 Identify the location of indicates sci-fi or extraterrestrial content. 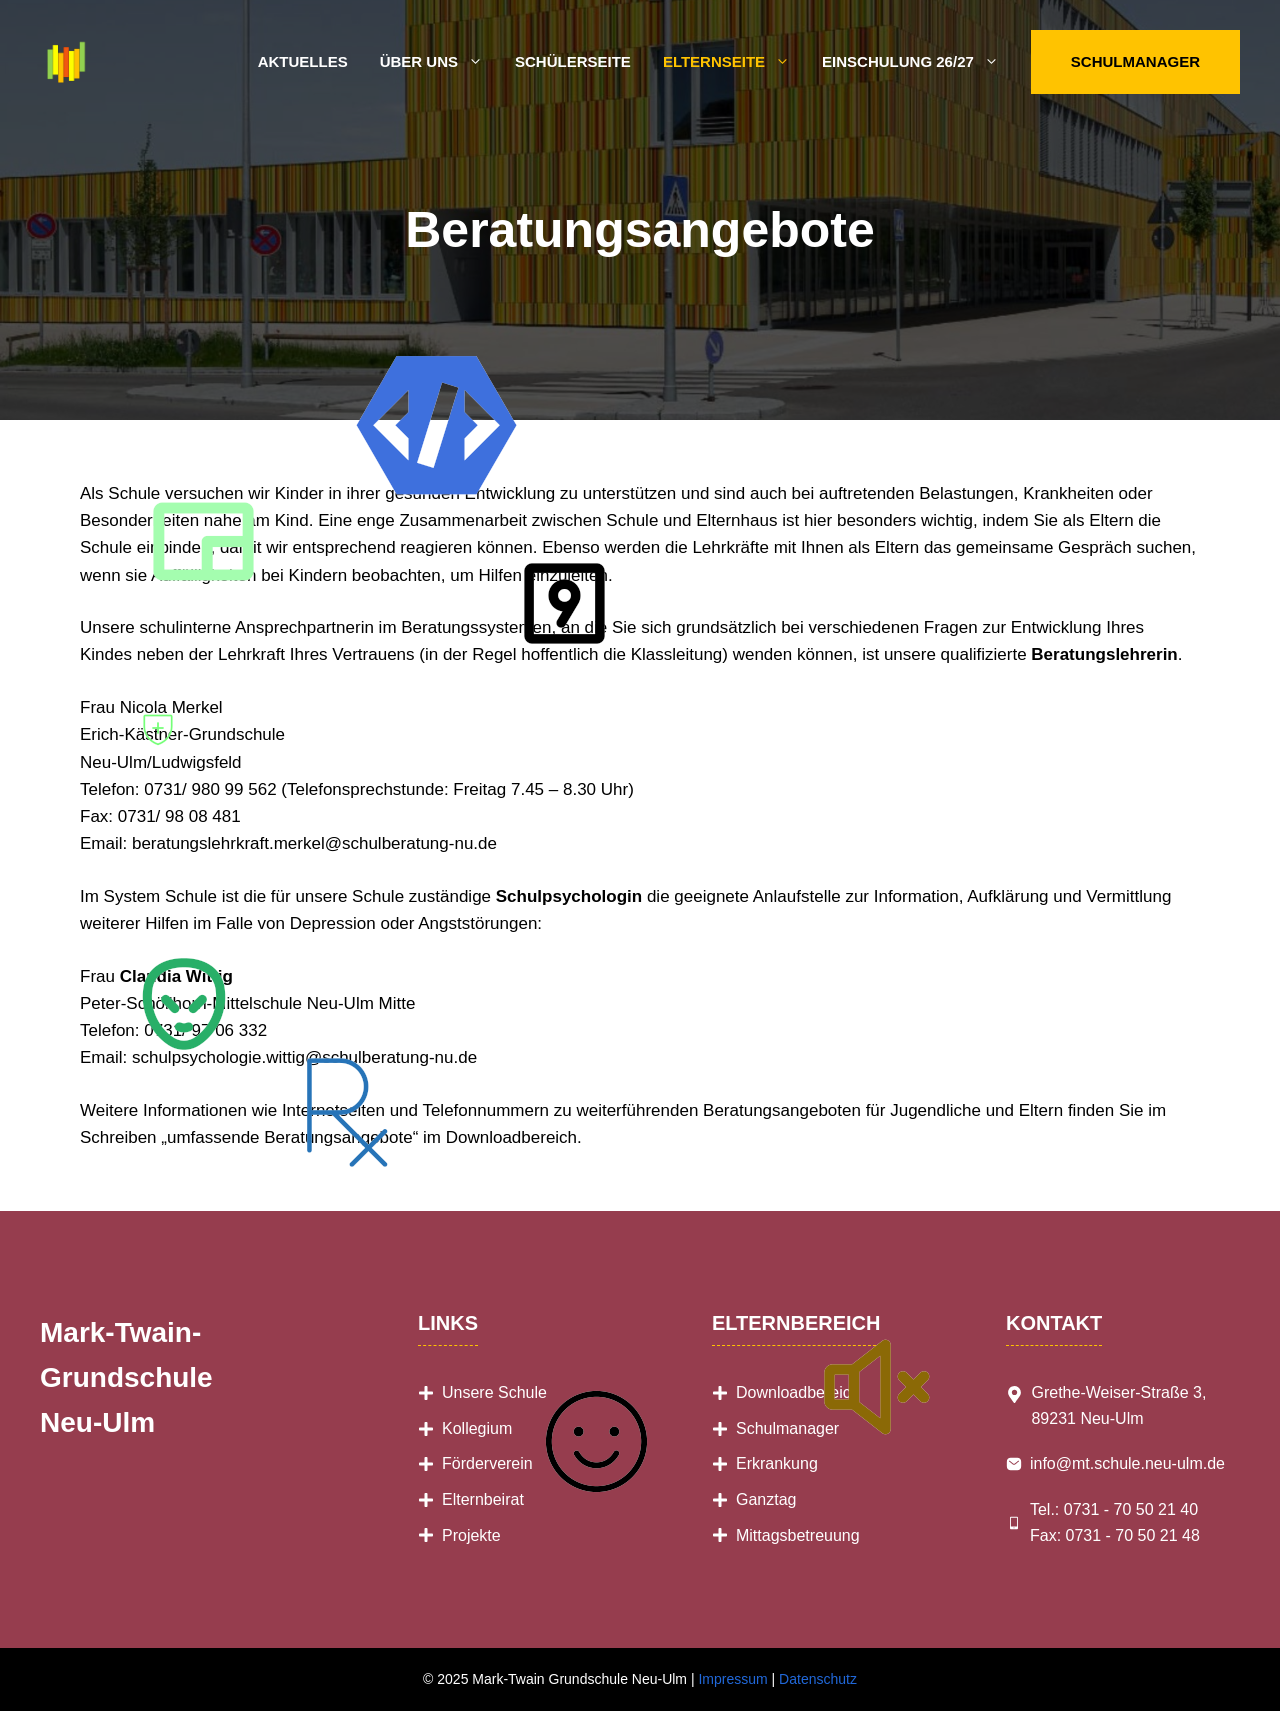
(184, 1004).